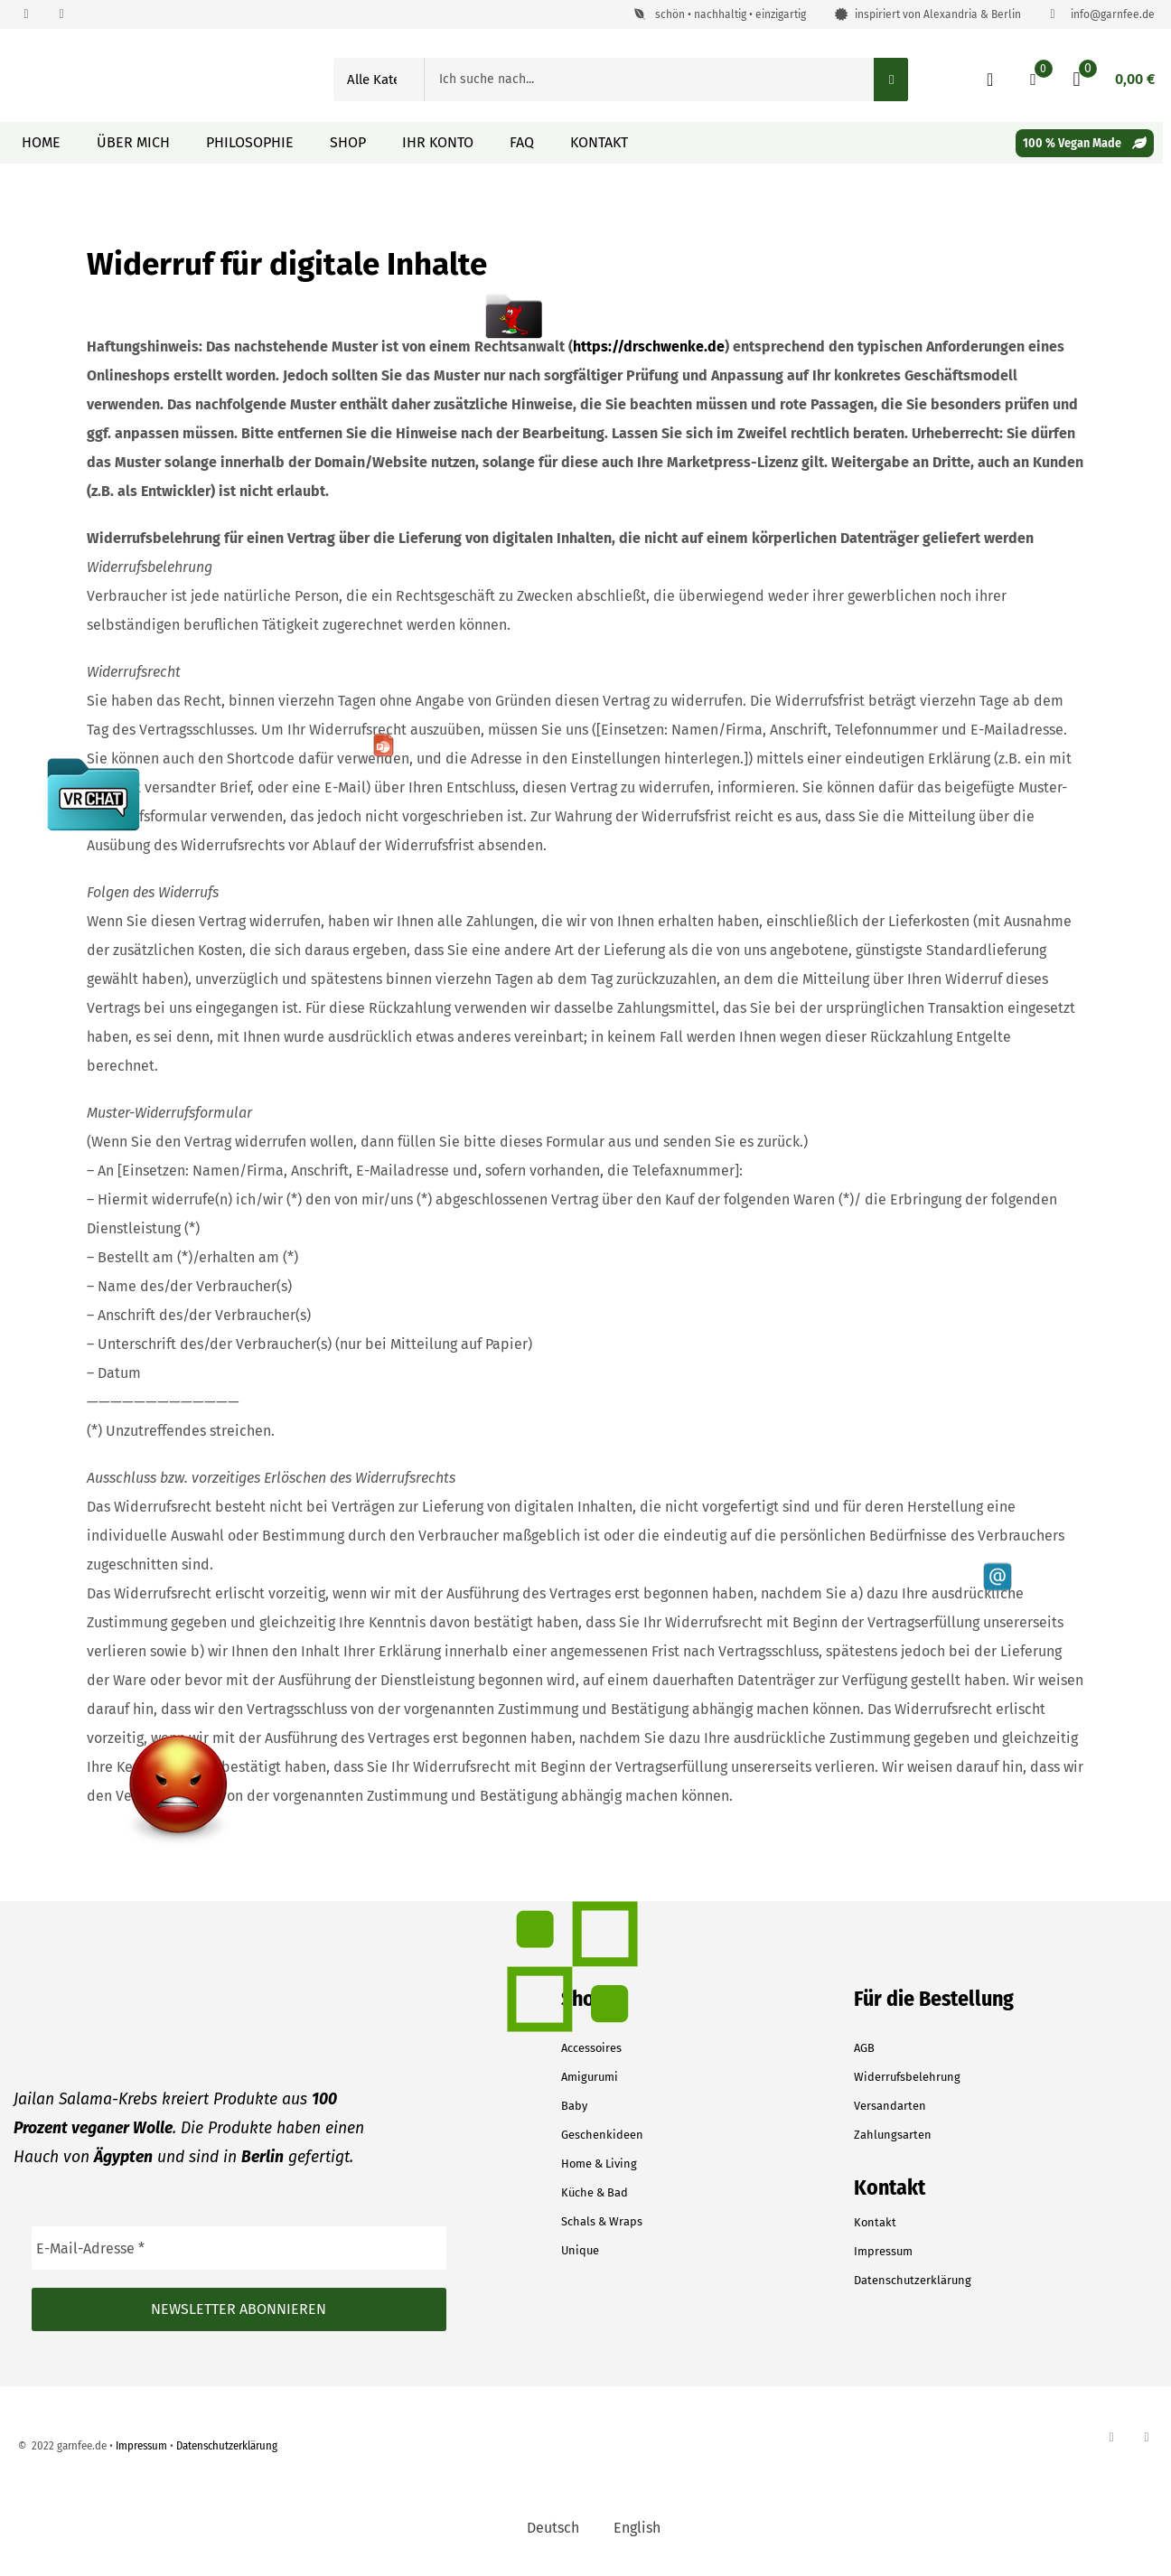 The height and width of the screenshot is (2576, 1171). Describe the element at coordinates (176, 1786) in the screenshot. I see `indicates angry or frustrated reaction` at that location.